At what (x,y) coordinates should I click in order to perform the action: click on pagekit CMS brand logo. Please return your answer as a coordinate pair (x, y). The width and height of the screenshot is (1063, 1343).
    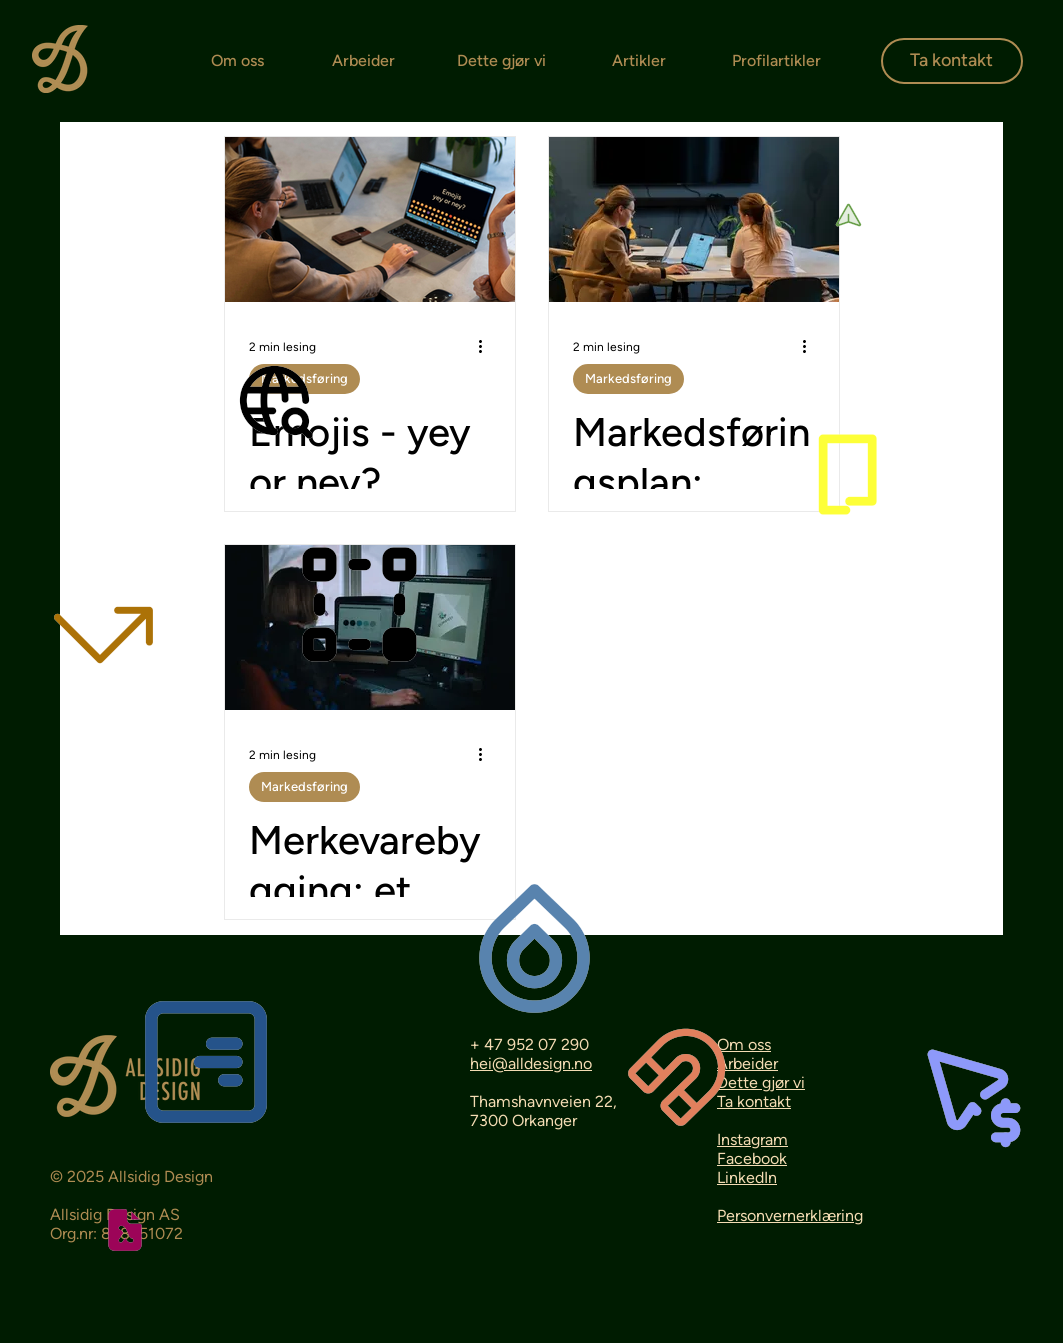
    Looking at the image, I should click on (845, 474).